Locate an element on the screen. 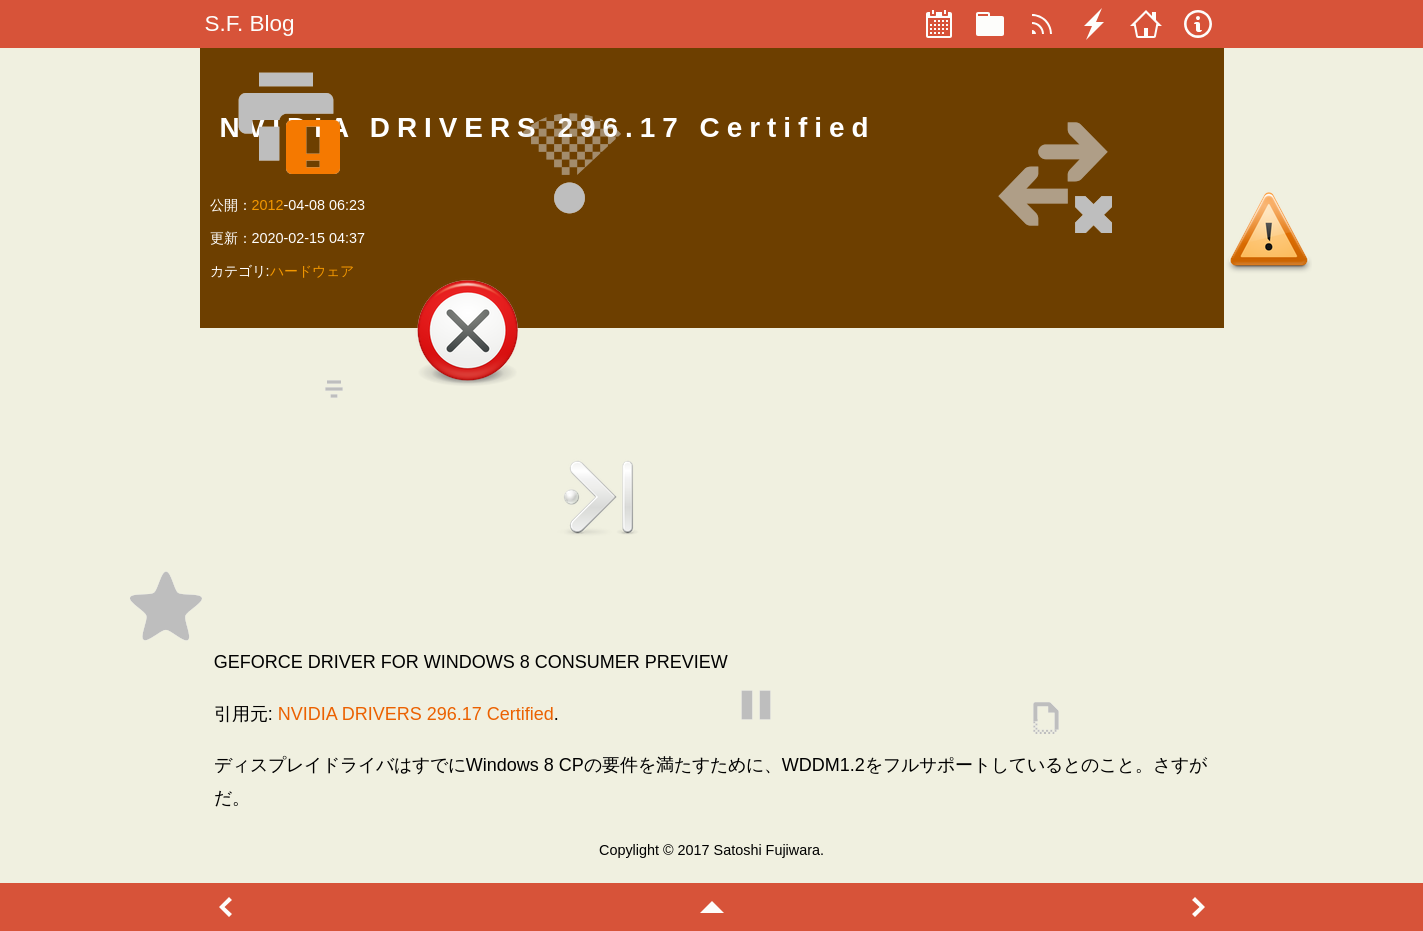 The width and height of the screenshot is (1423, 931). go to the first item in a list or sequence is located at coordinates (600, 497).